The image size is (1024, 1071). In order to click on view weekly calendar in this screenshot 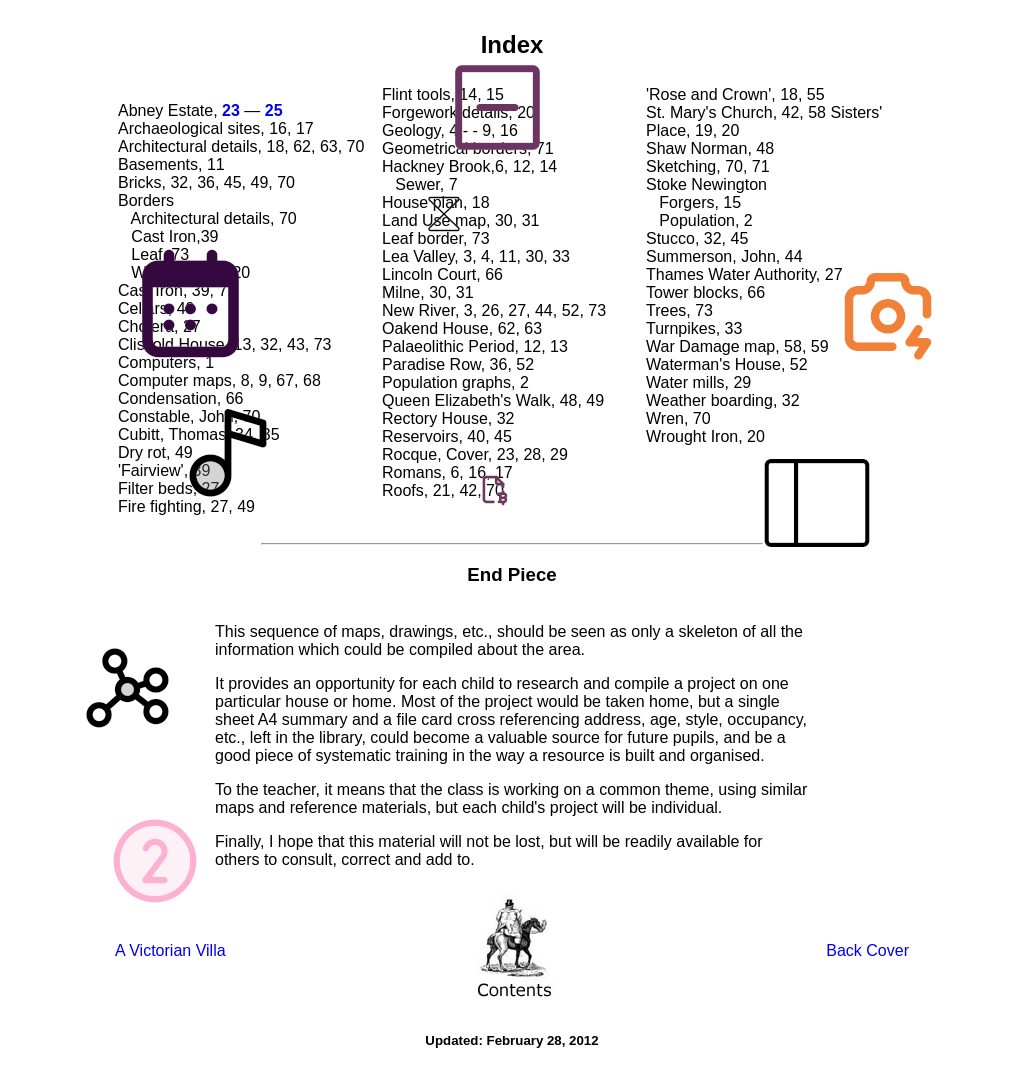, I will do `click(190, 303)`.